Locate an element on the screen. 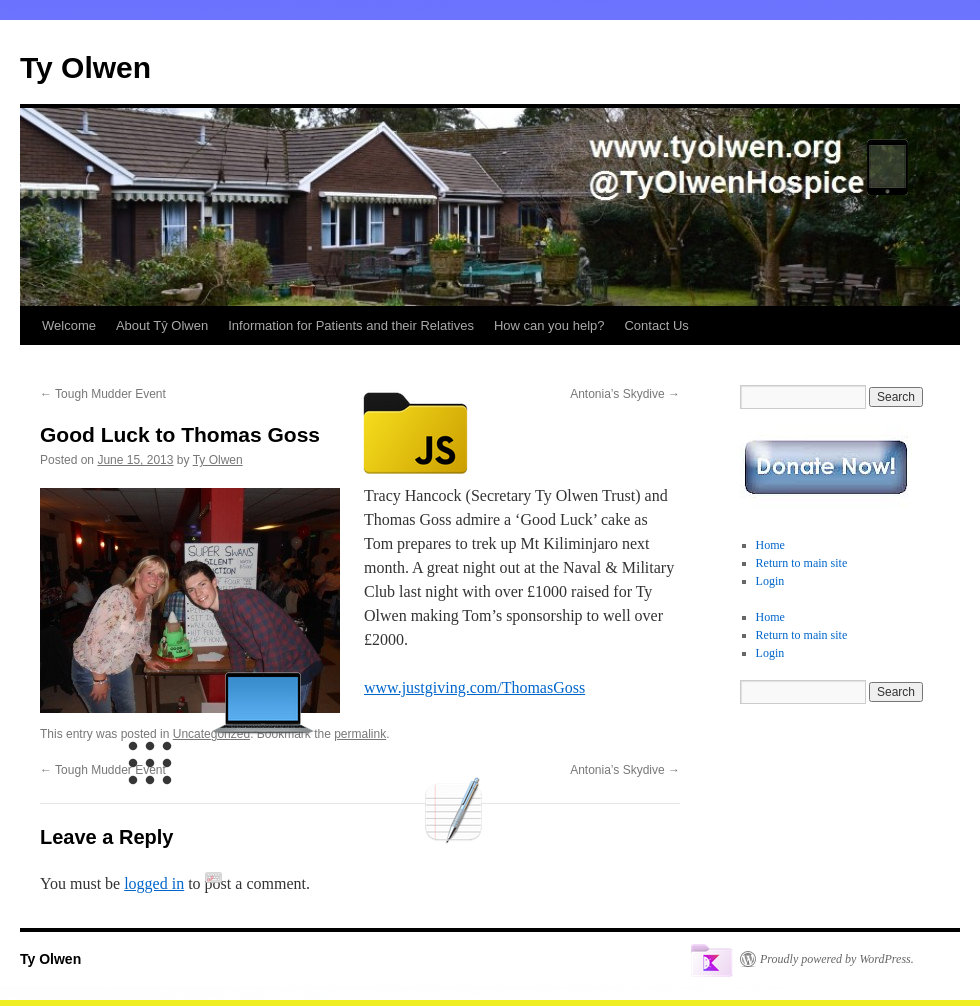 Image resolution: width=980 pixels, height=1006 pixels. represents this macbook device in system settings is located at coordinates (263, 694).